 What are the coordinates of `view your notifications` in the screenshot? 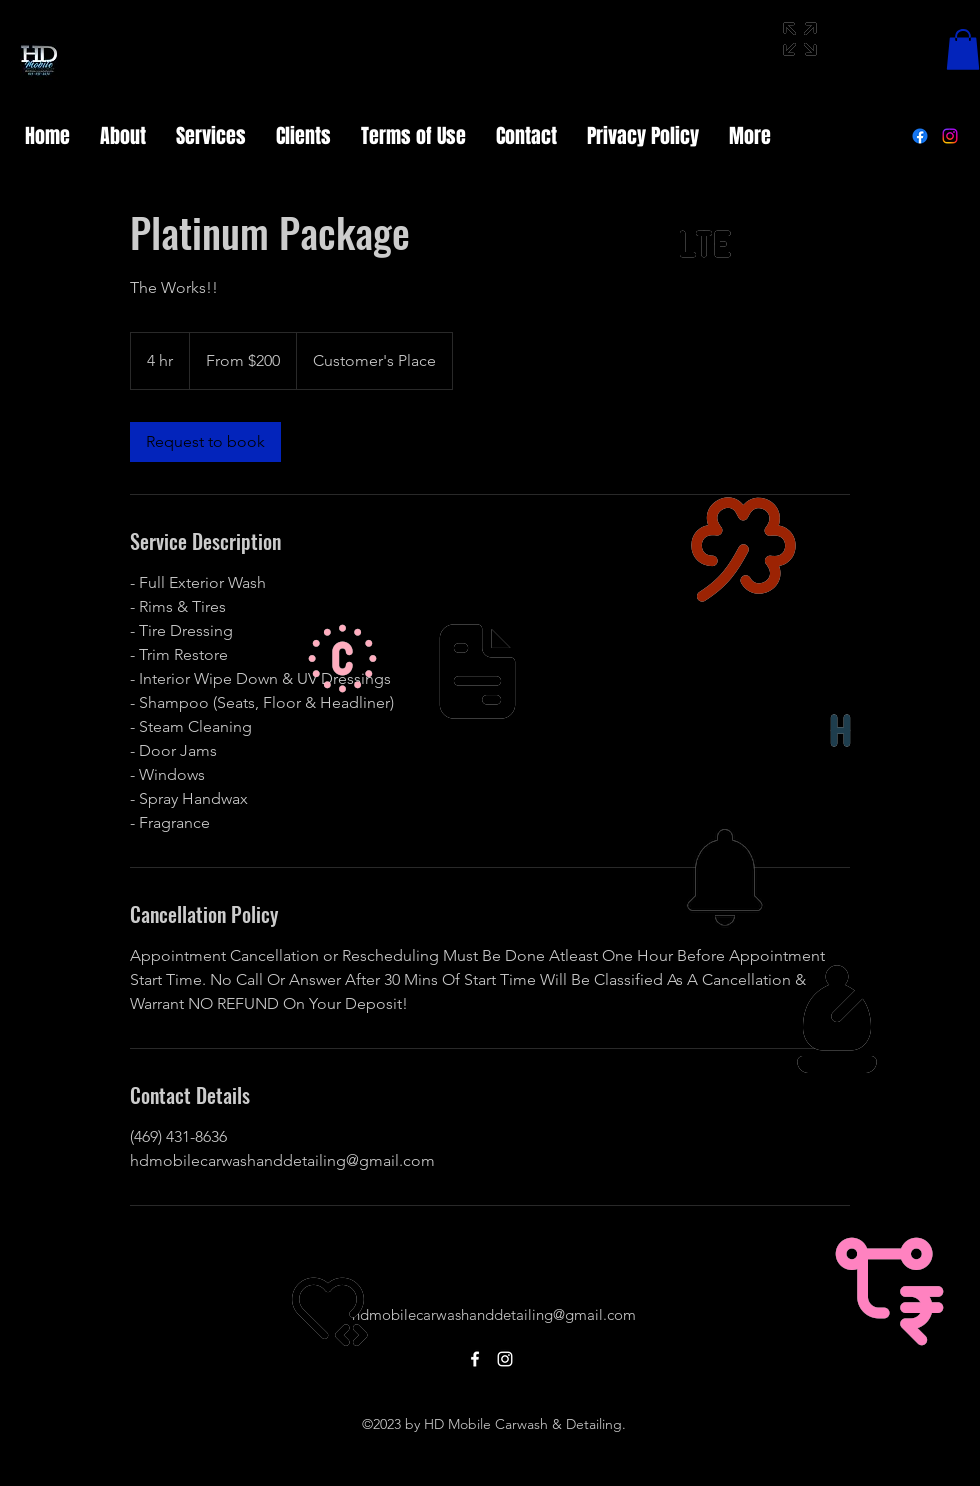 It's located at (725, 876).